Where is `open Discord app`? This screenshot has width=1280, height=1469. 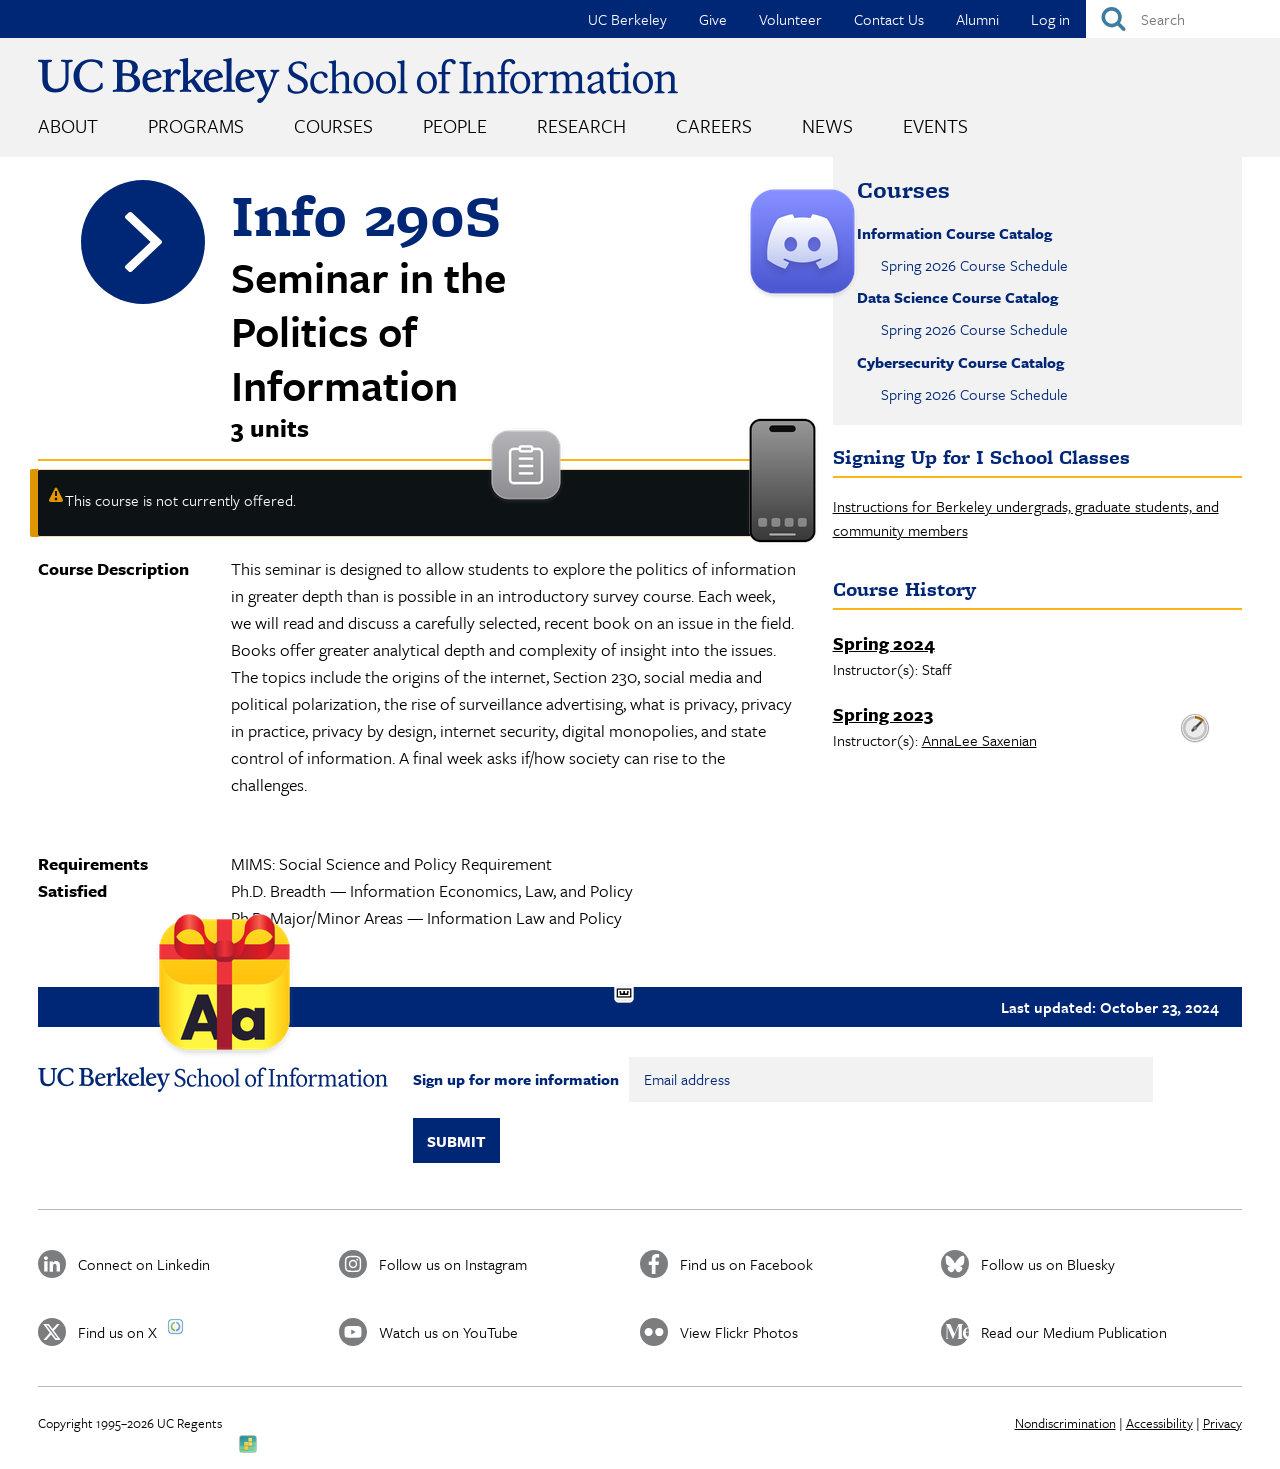
open Discord app is located at coordinates (802, 241).